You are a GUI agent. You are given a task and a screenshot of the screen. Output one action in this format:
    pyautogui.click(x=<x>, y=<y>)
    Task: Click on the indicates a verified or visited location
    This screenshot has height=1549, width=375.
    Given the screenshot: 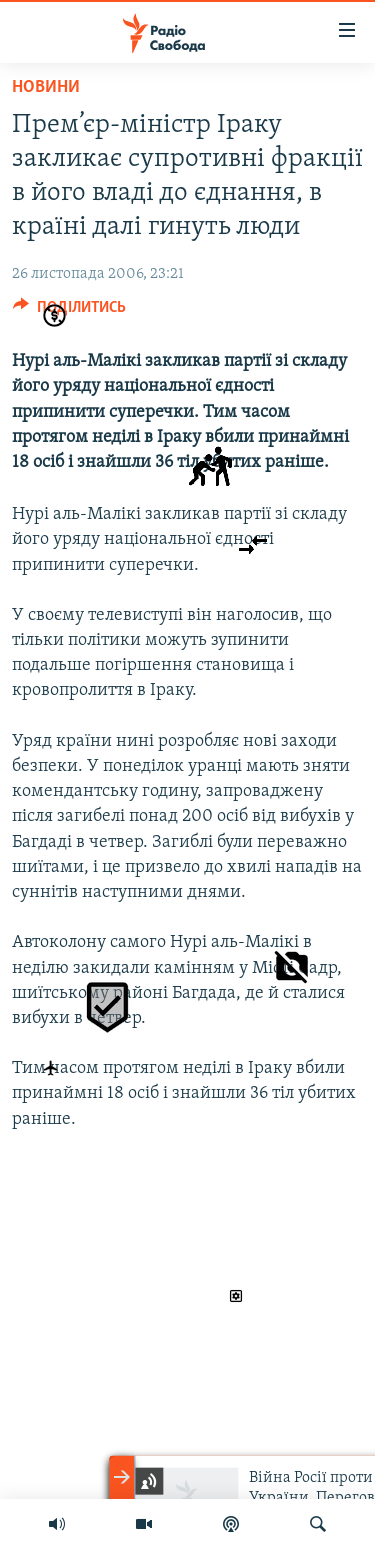 What is the action you would take?
    pyautogui.click(x=107, y=1007)
    